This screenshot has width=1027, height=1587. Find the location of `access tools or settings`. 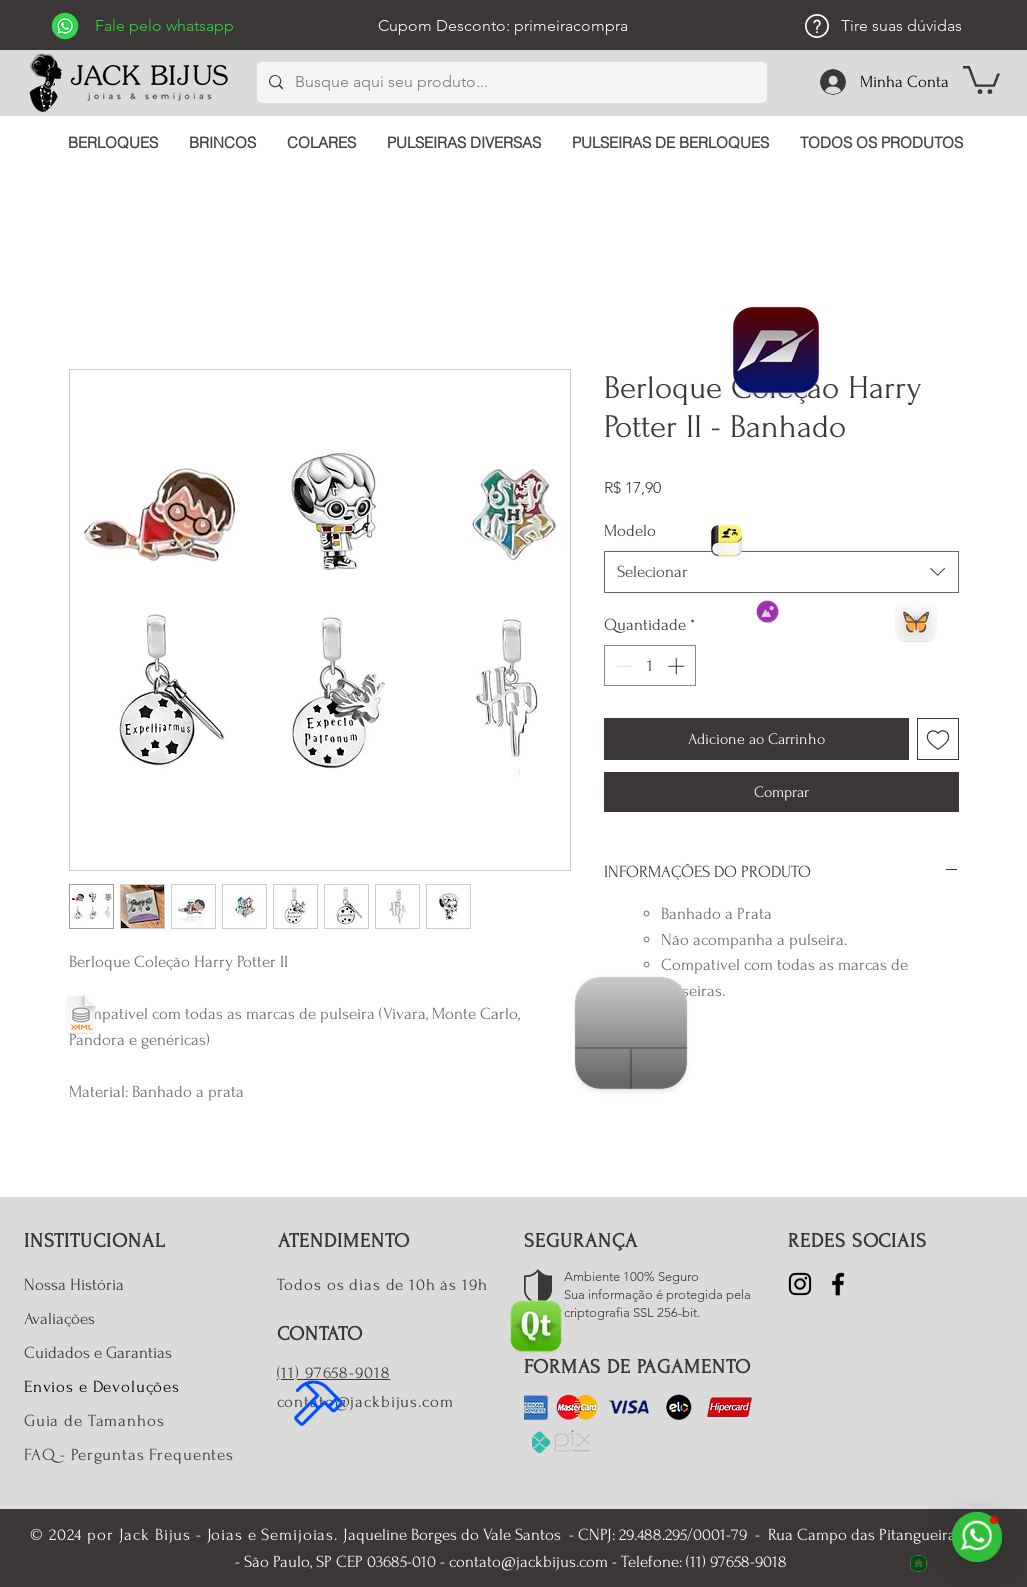

access tools or settings is located at coordinates (316, 1404).